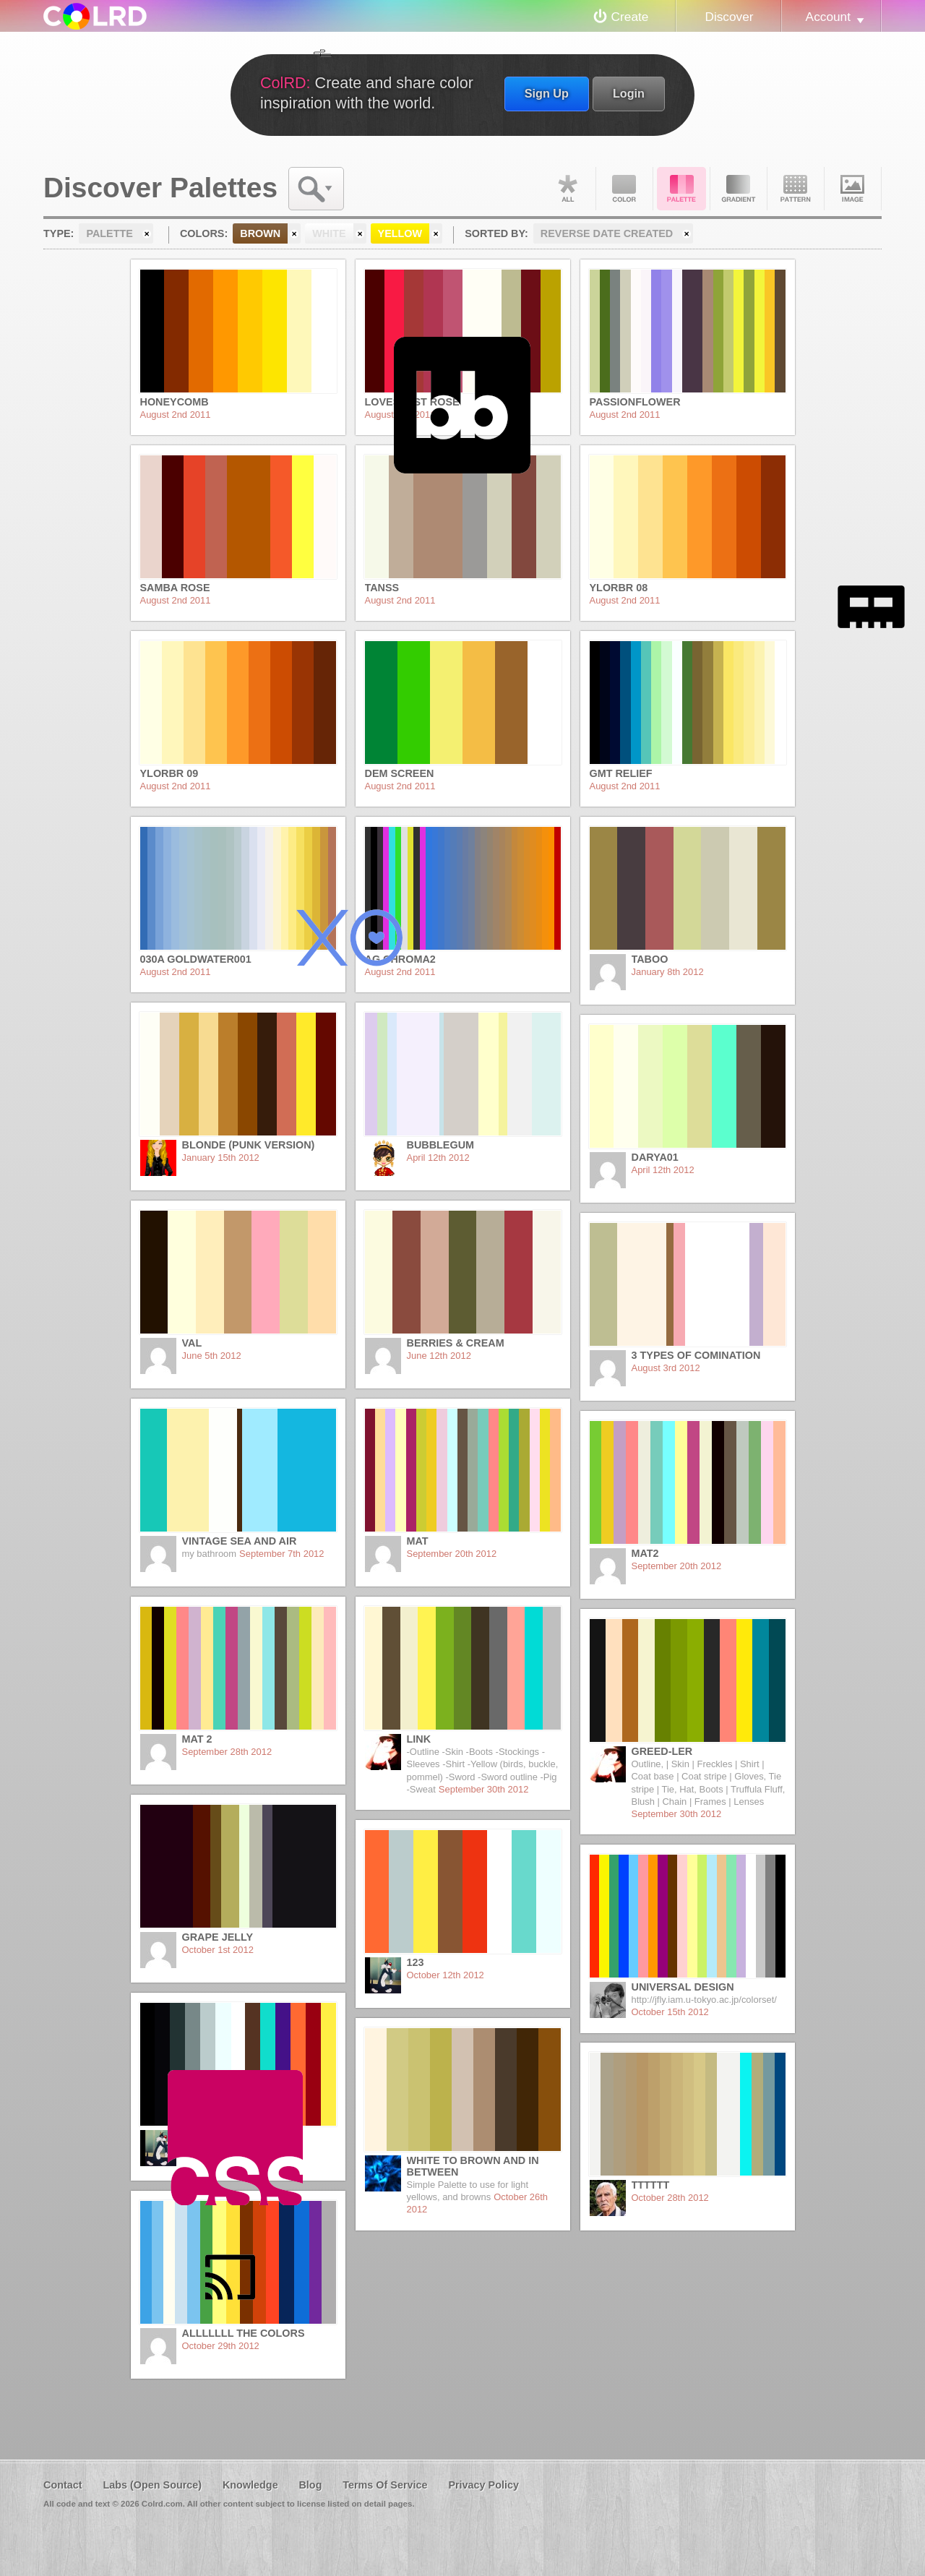 Image resolution: width=925 pixels, height=2576 pixels. What do you see at coordinates (235, 2137) in the screenshot?
I see `visit CSS Wizardry website or resources` at bounding box center [235, 2137].